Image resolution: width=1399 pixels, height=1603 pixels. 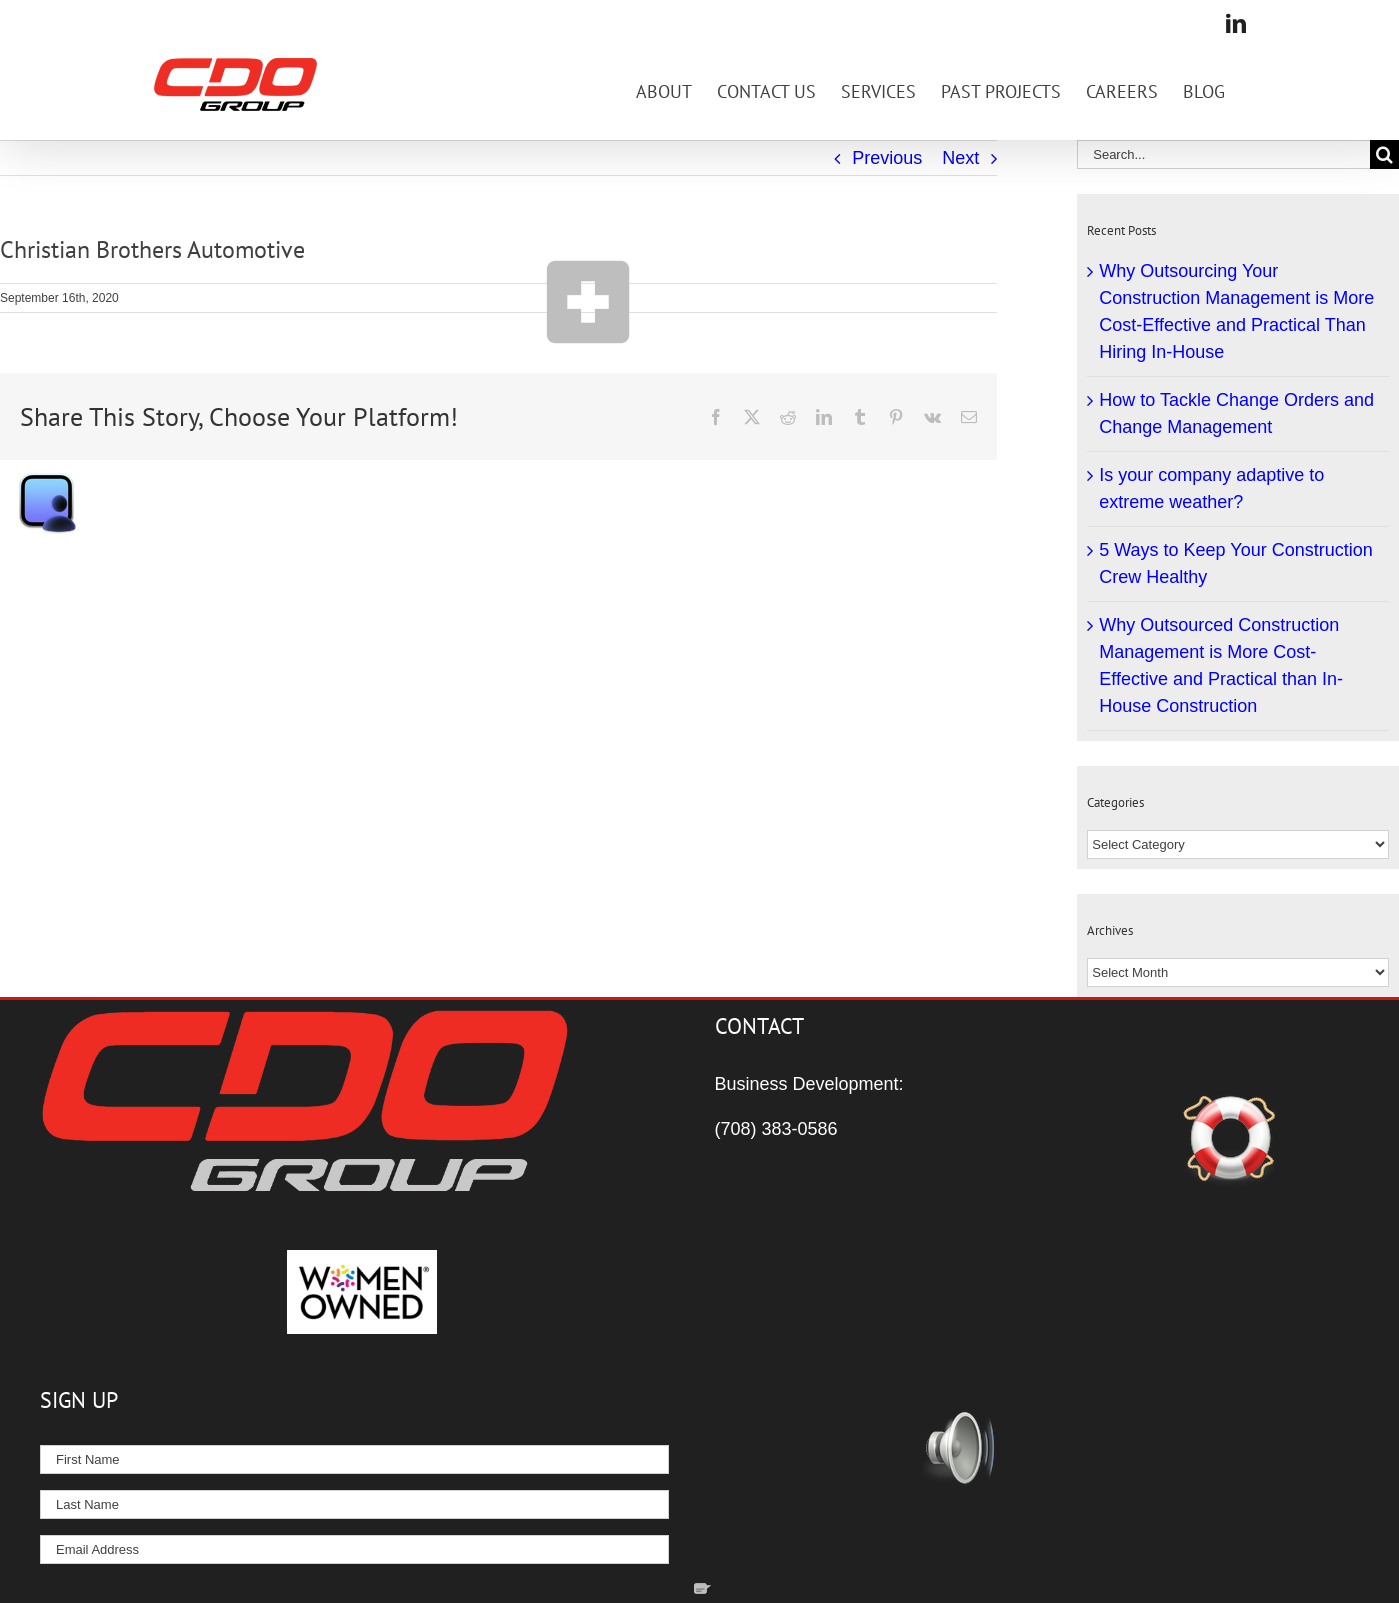 I want to click on share your screen with others, so click(x=46, y=500).